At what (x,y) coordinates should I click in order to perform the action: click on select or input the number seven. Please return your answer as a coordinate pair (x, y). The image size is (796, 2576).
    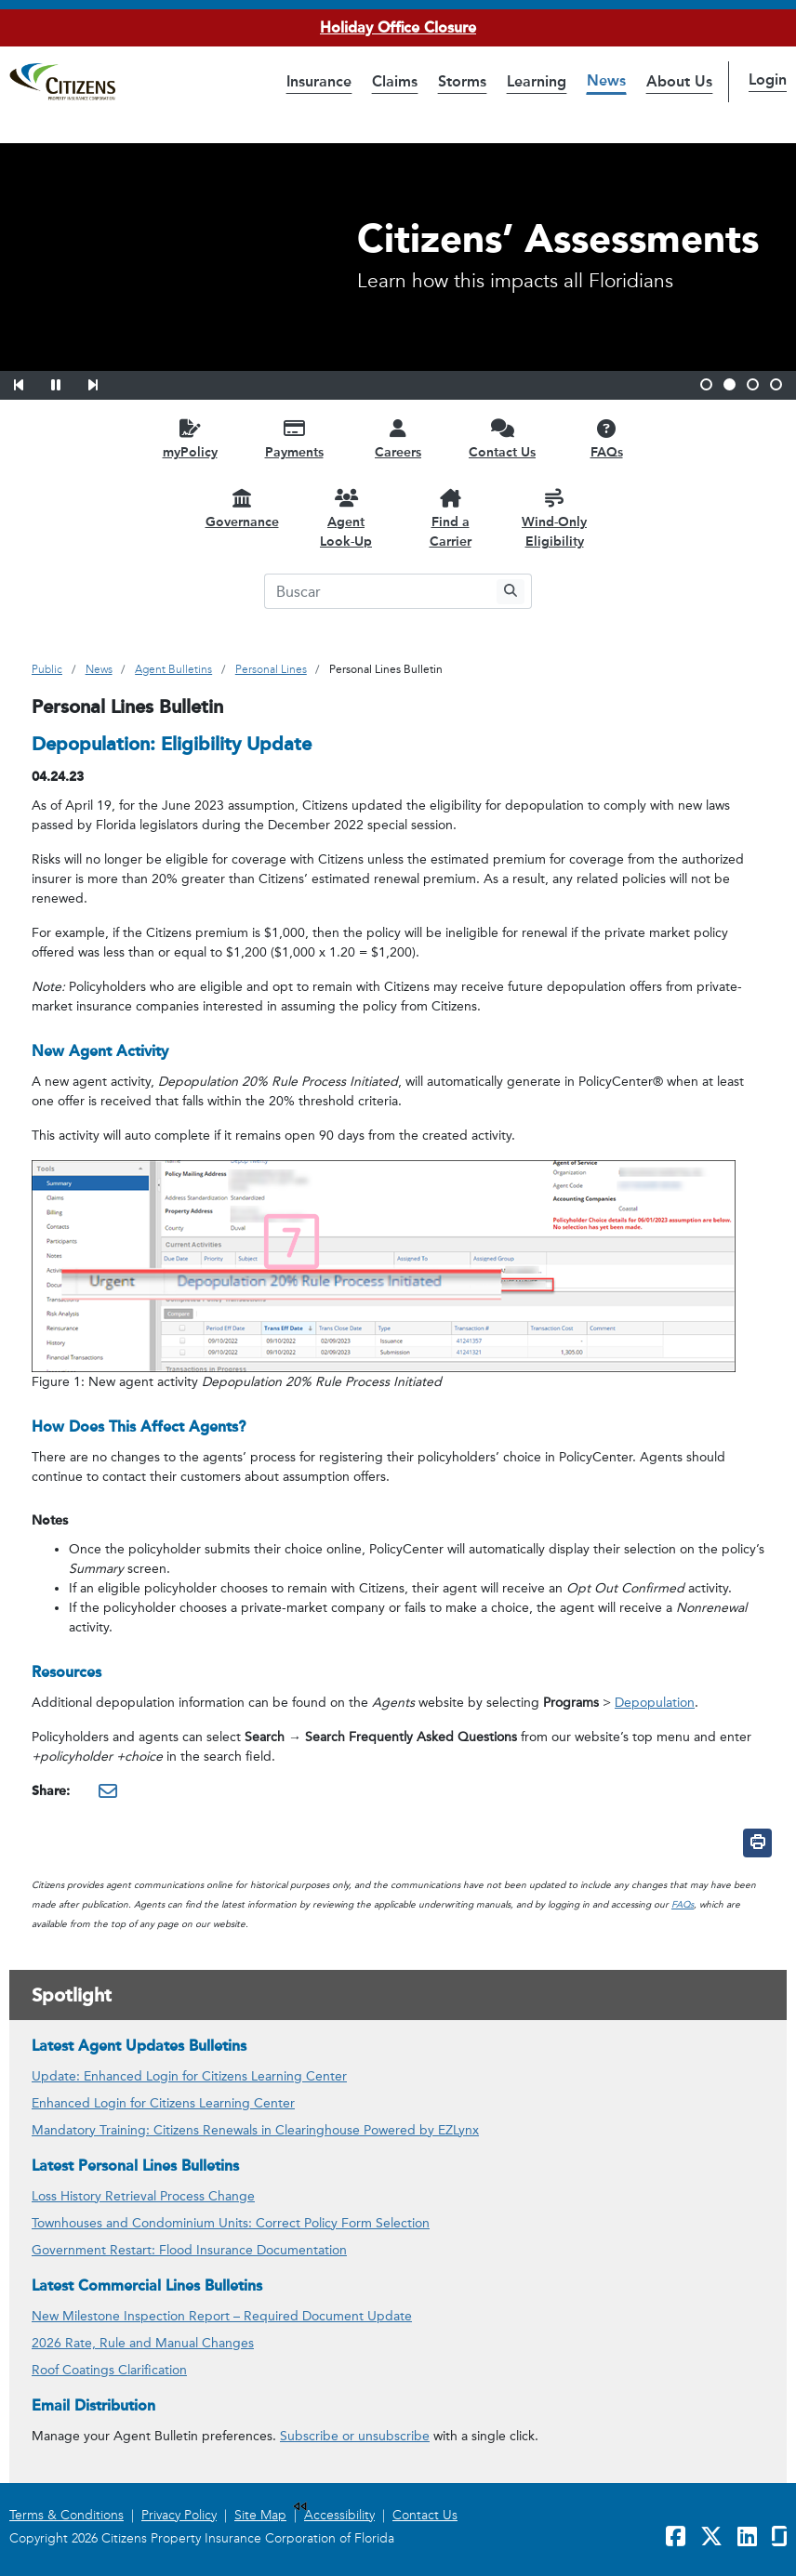
    Looking at the image, I should click on (291, 1241).